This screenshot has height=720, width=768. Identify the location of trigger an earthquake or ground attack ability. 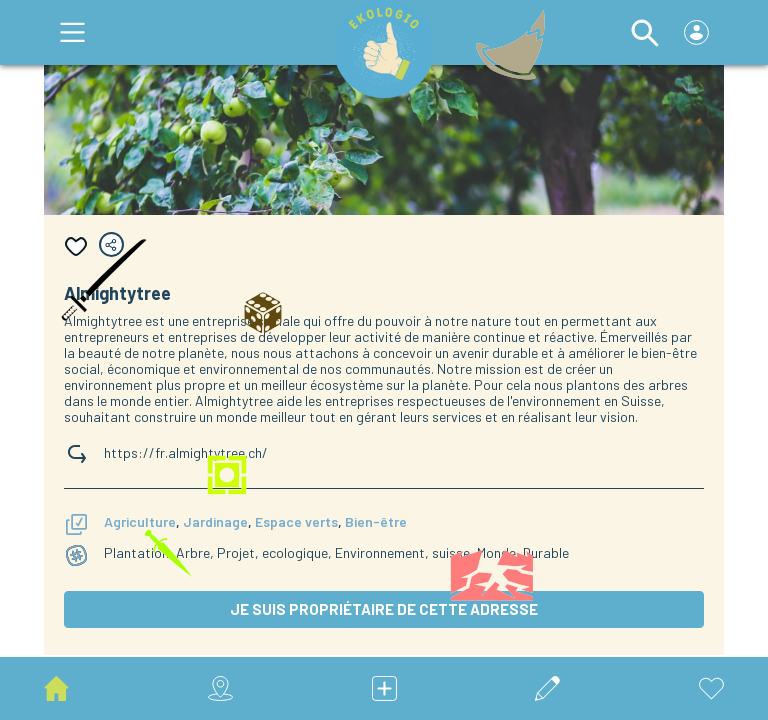
(491, 559).